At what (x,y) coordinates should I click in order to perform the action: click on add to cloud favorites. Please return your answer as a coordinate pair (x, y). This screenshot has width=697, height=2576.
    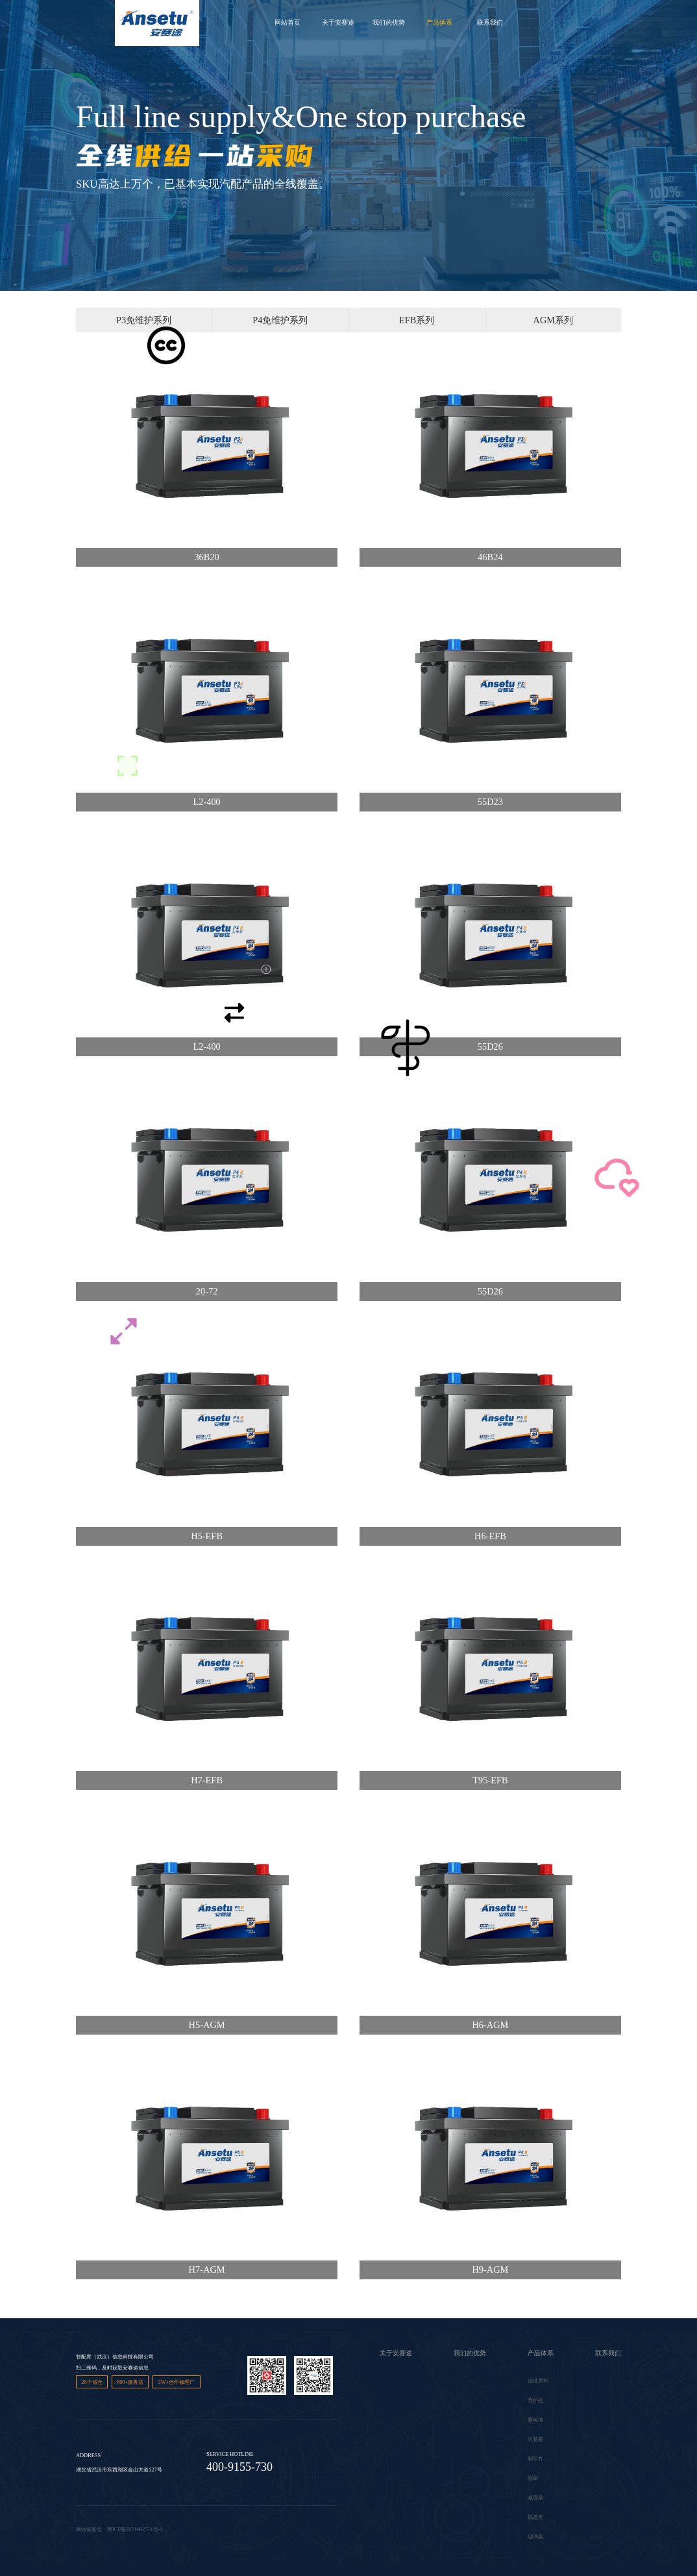
    Looking at the image, I should click on (617, 1174).